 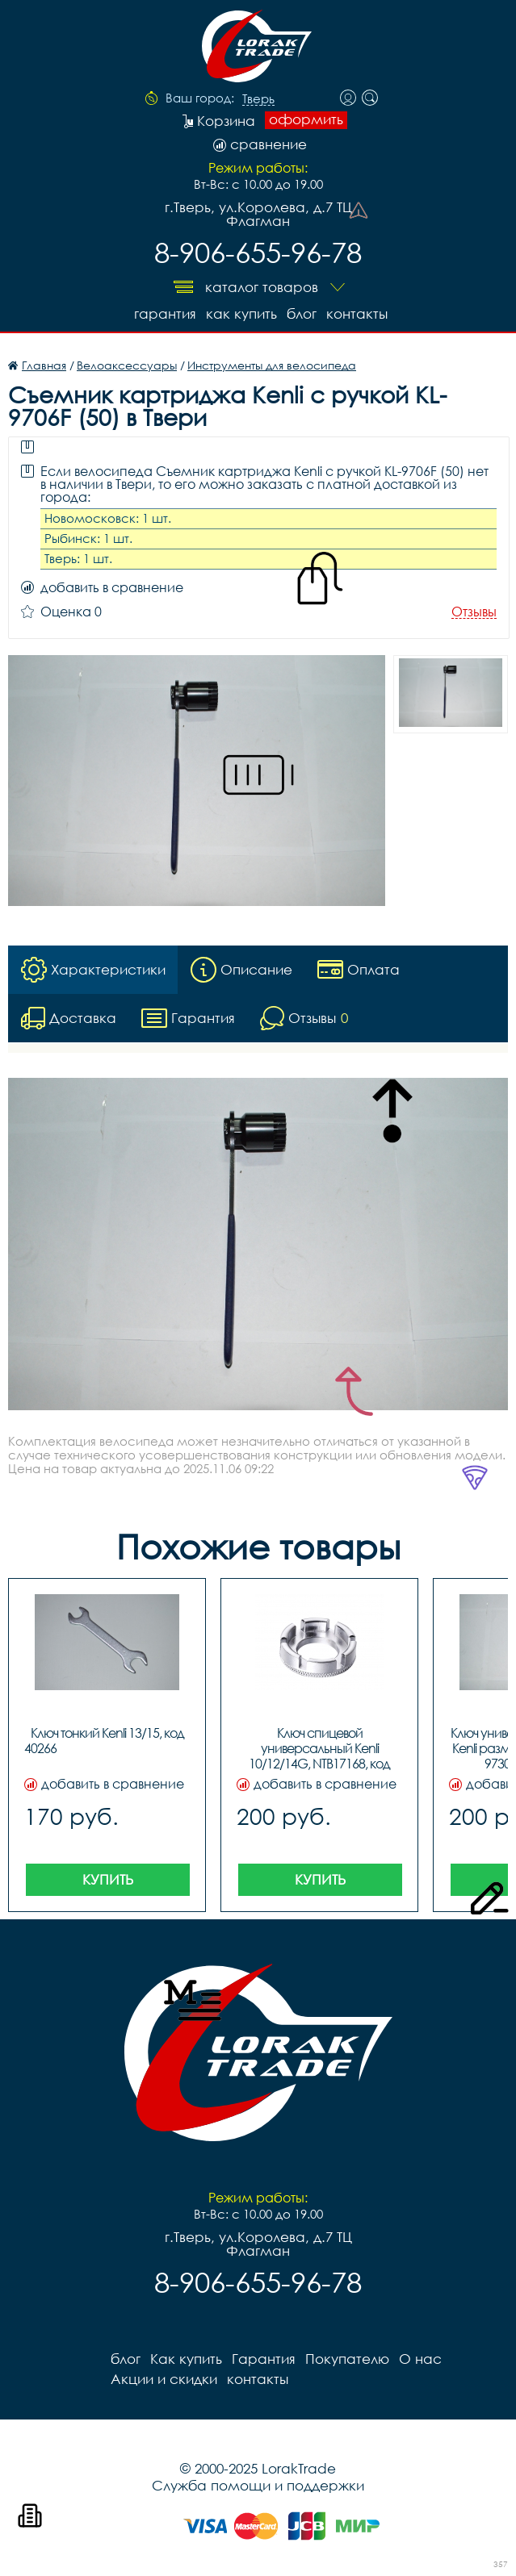 What do you see at coordinates (392, 1111) in the screenshot?
I see `step out of the current function during debugging` at bounding box center [392, 1111].